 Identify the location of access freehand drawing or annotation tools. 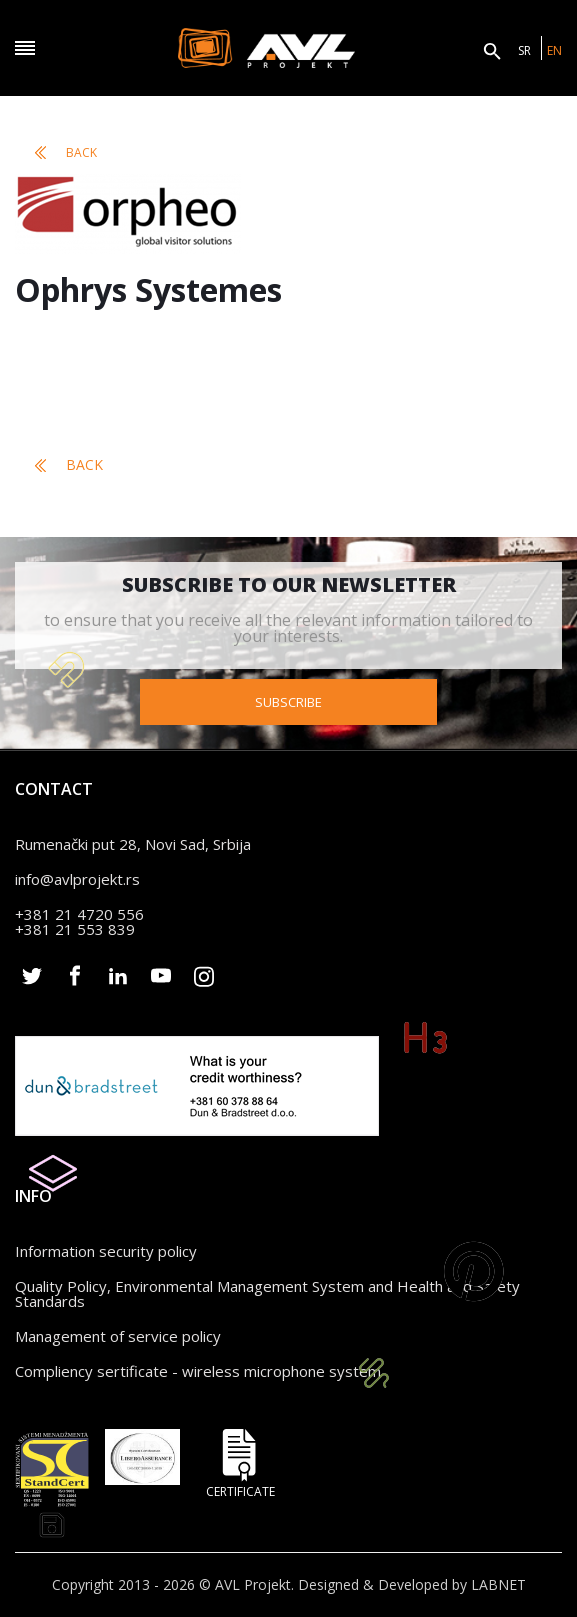
(374, 1373).